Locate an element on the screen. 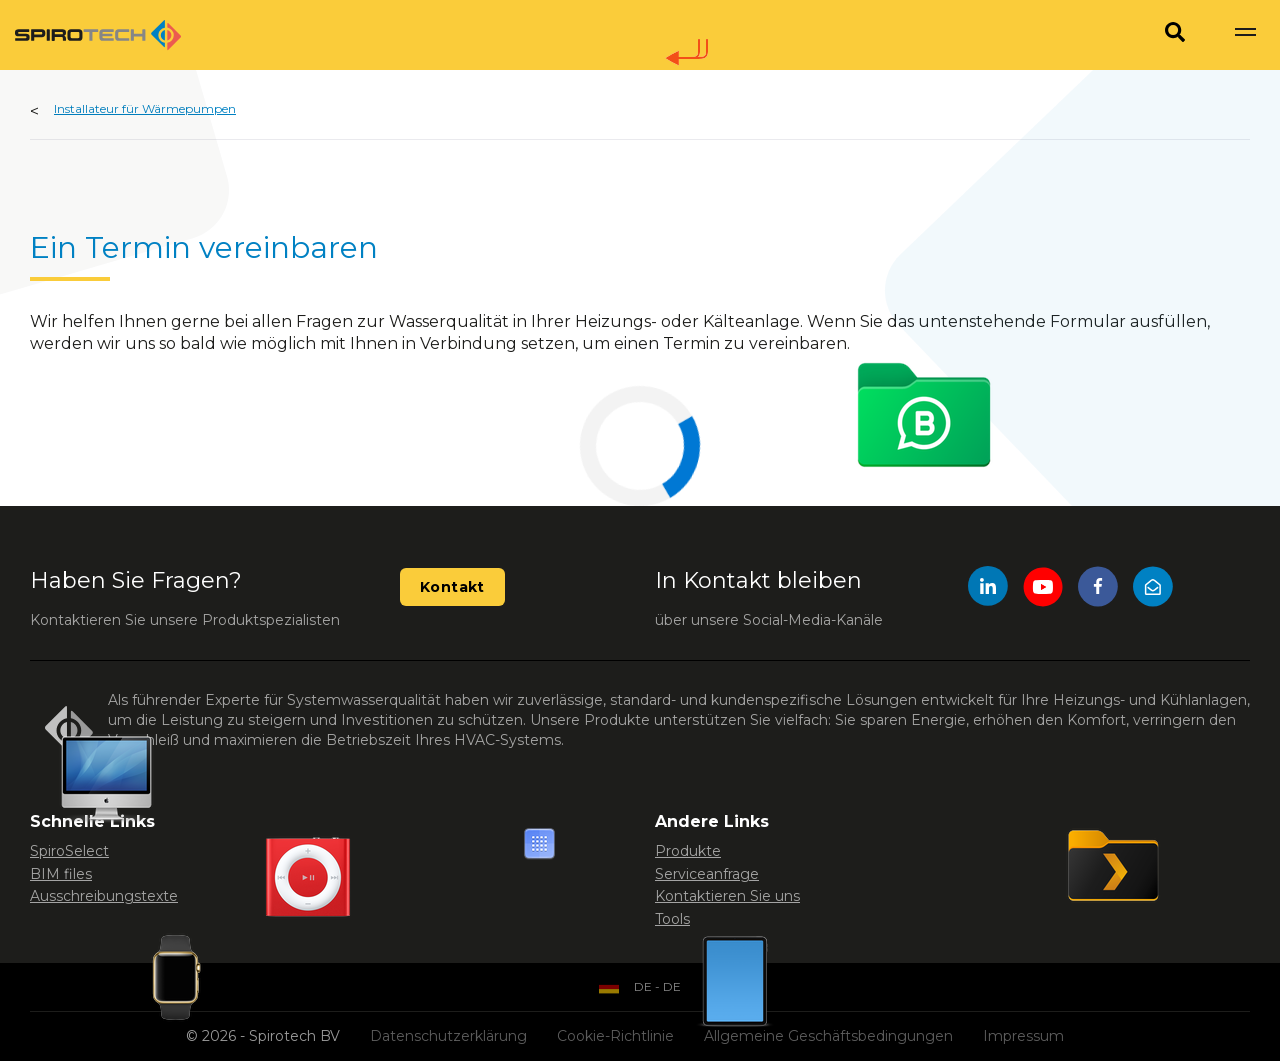 The image size is (1280, 1061). open plex media server files is located at coordinates (1113, 868).